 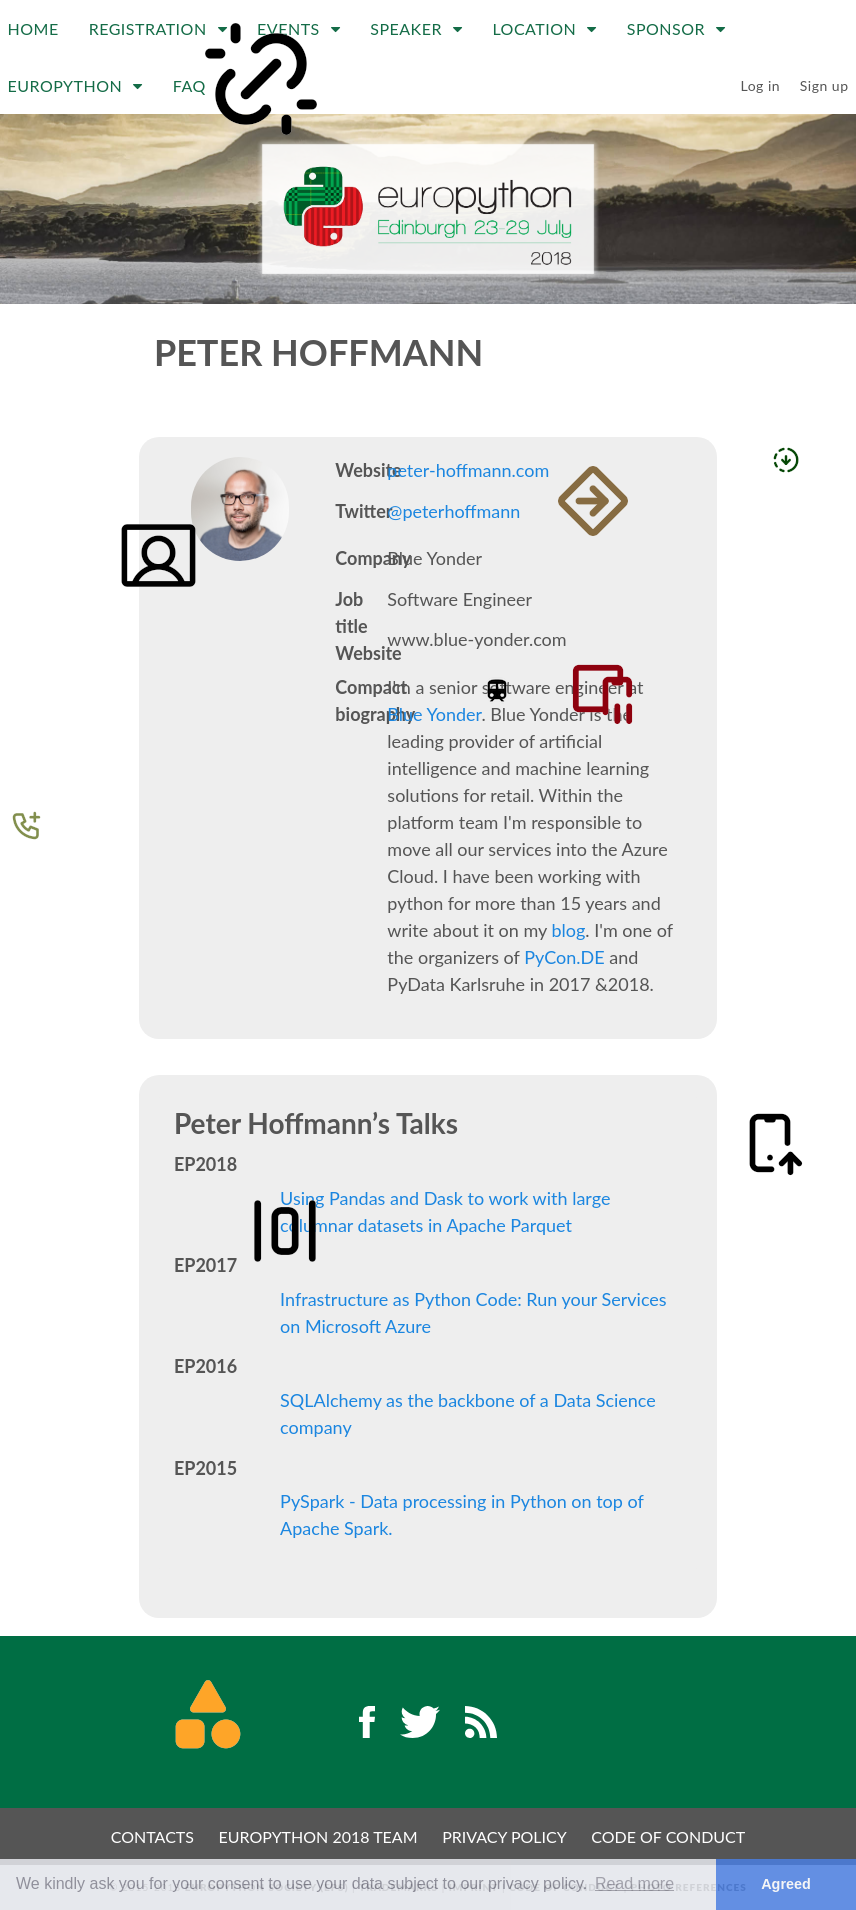 What do you see at coordinates (770, 1143) in the screenshot?
I see `upload from mobile device` at bounding box center [770, 1143].